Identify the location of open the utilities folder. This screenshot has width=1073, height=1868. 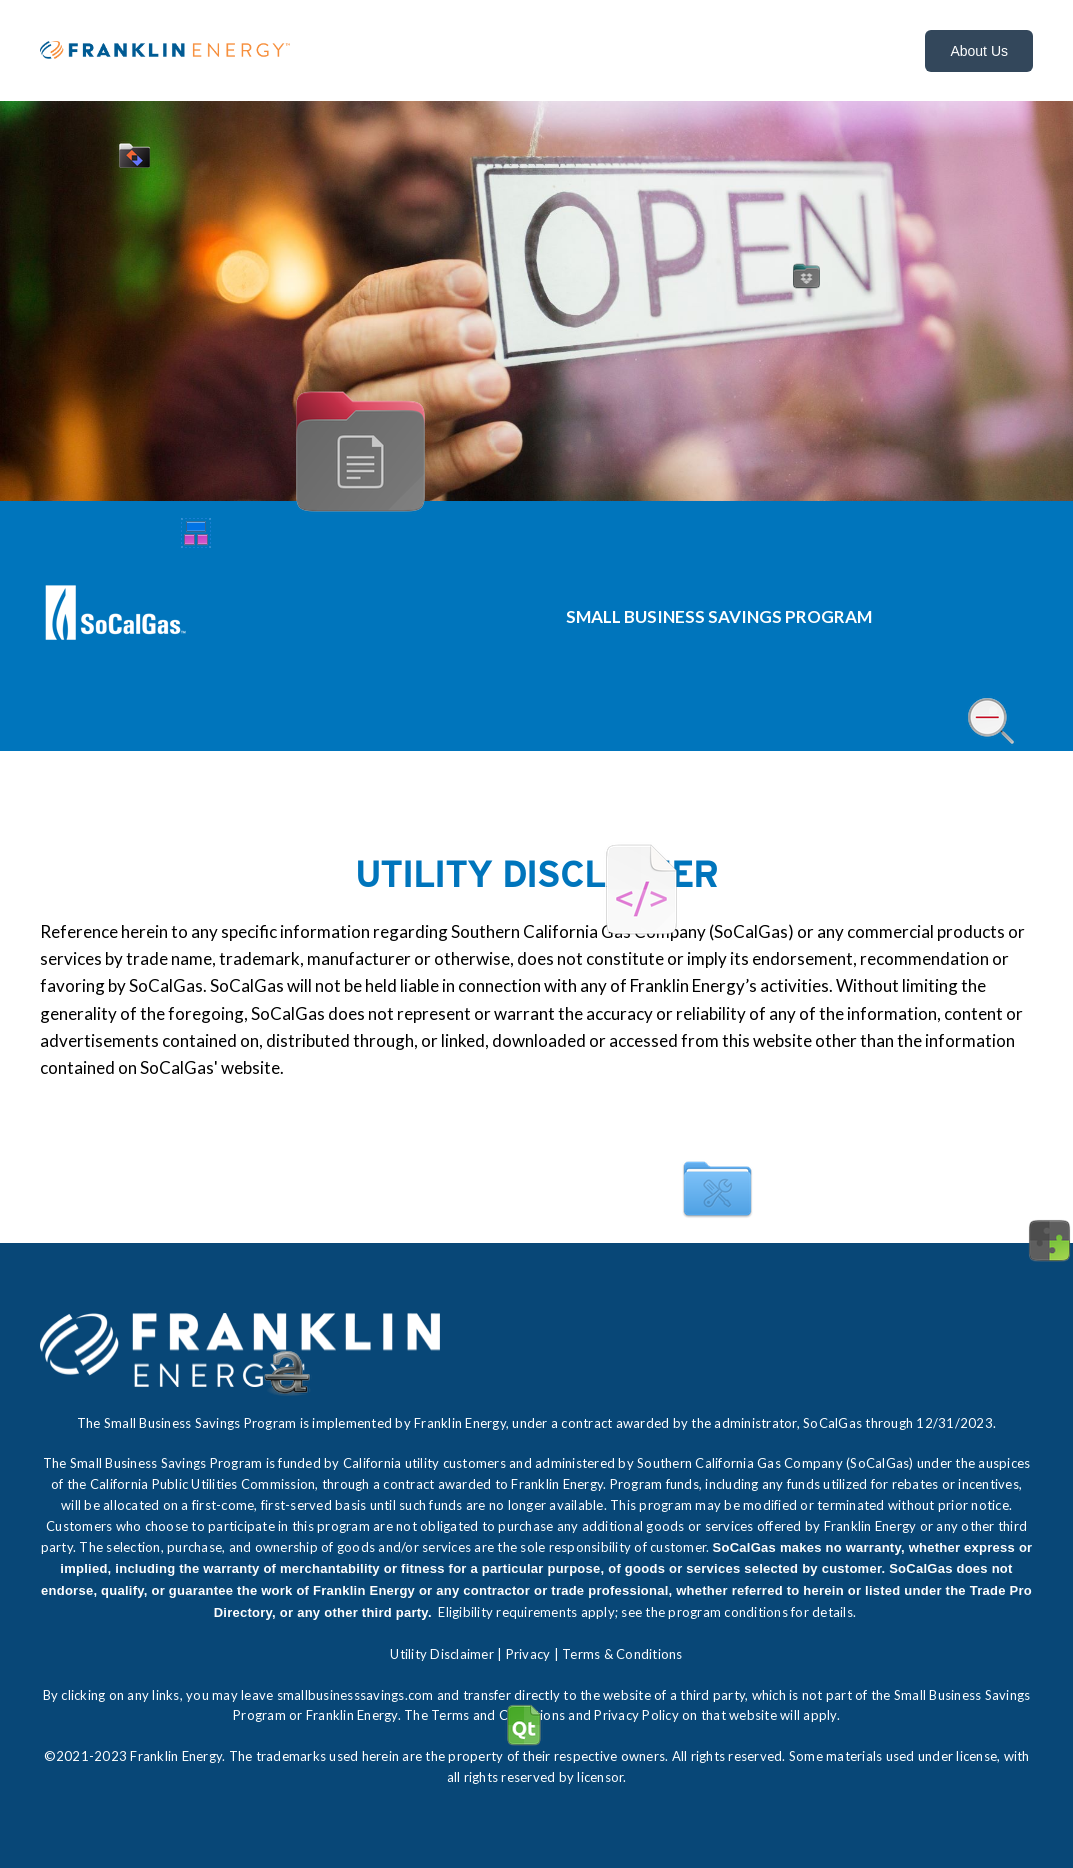
(717, 1188).